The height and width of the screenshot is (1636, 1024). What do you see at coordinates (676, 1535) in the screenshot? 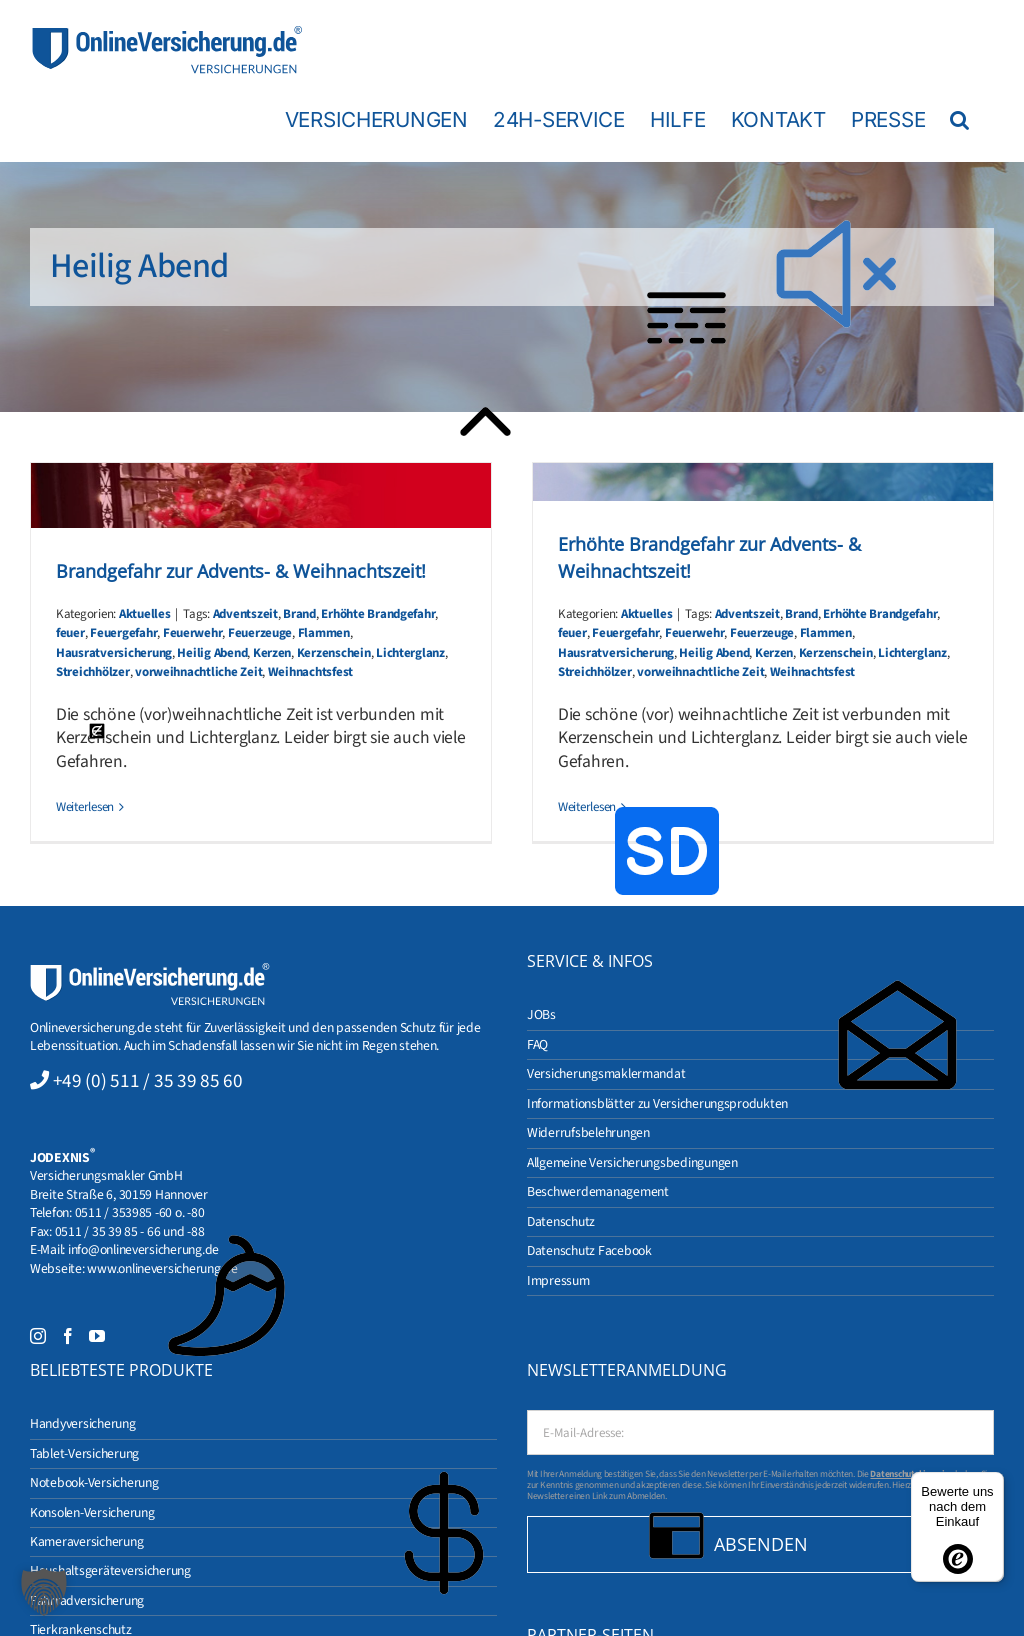
I see `switch to layout view` at bounding box center [676, 1535].